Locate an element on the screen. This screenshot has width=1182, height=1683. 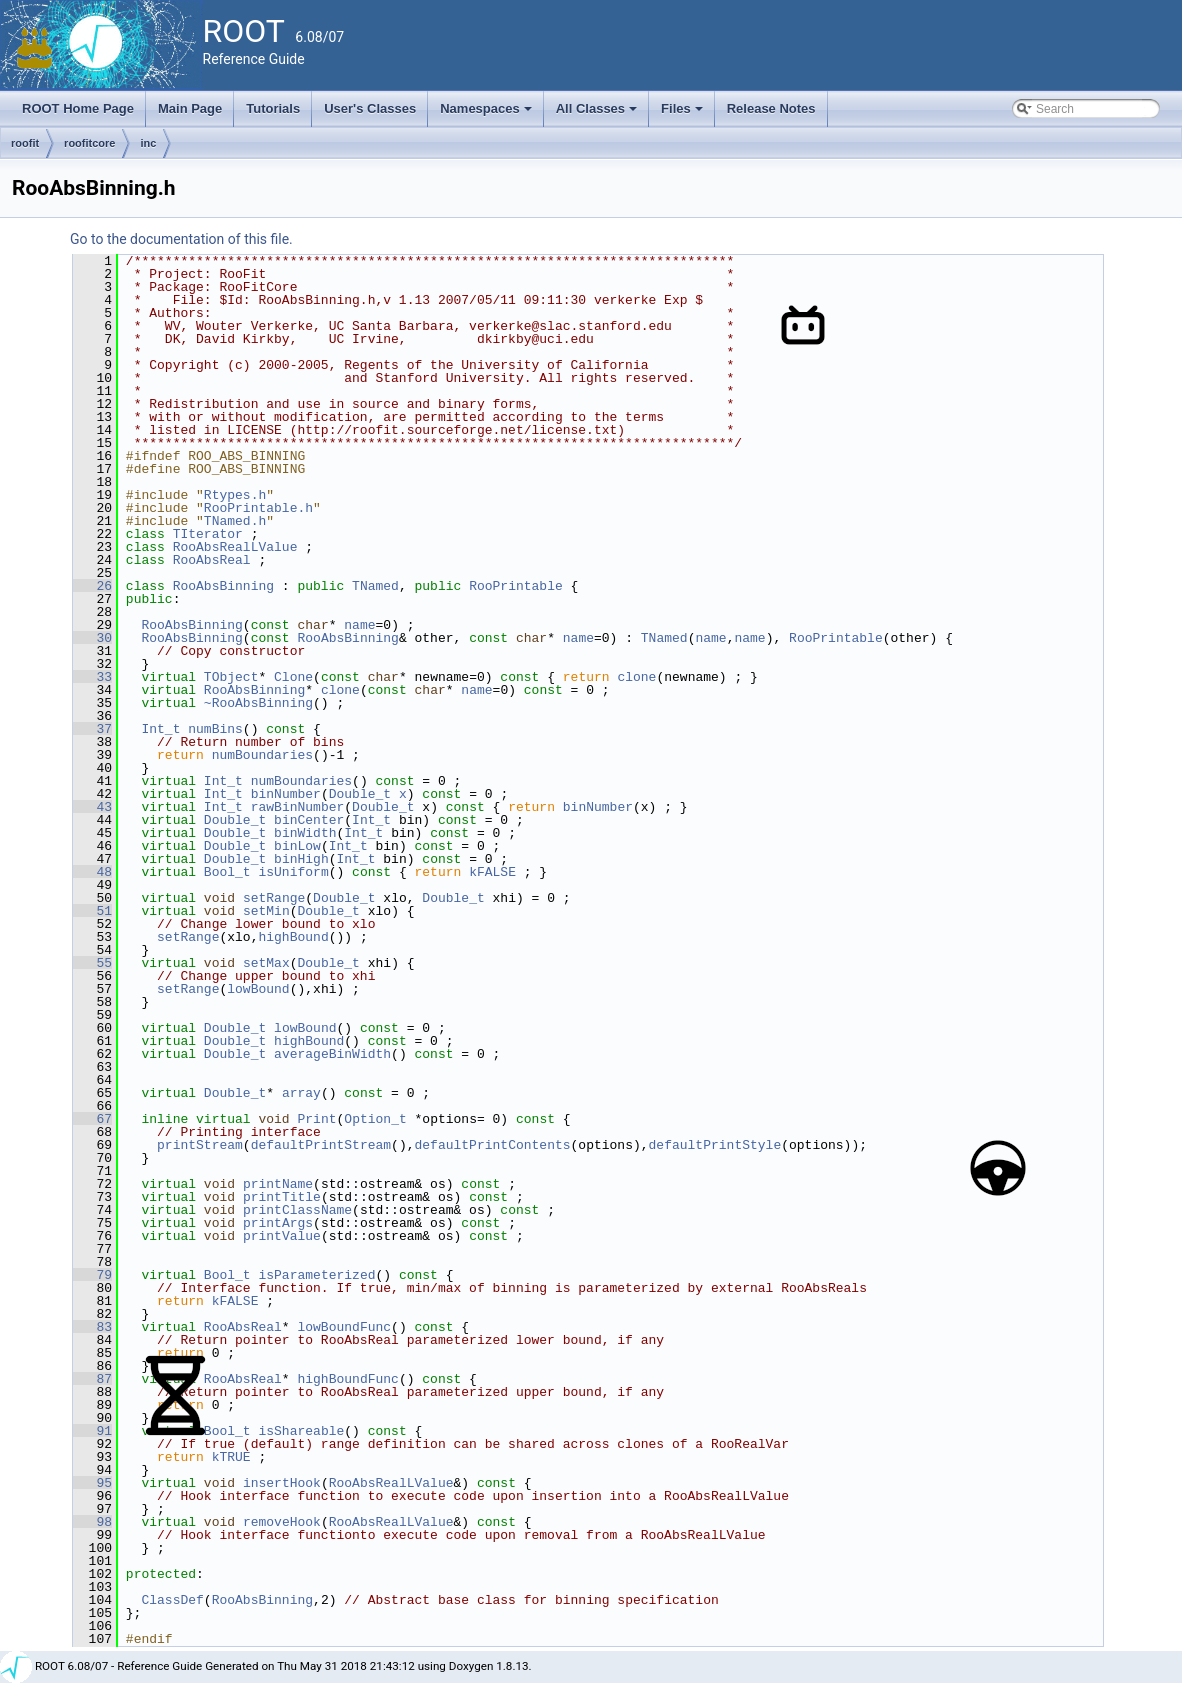
indicates a process is in progress is located at coordinates (175, 1395).